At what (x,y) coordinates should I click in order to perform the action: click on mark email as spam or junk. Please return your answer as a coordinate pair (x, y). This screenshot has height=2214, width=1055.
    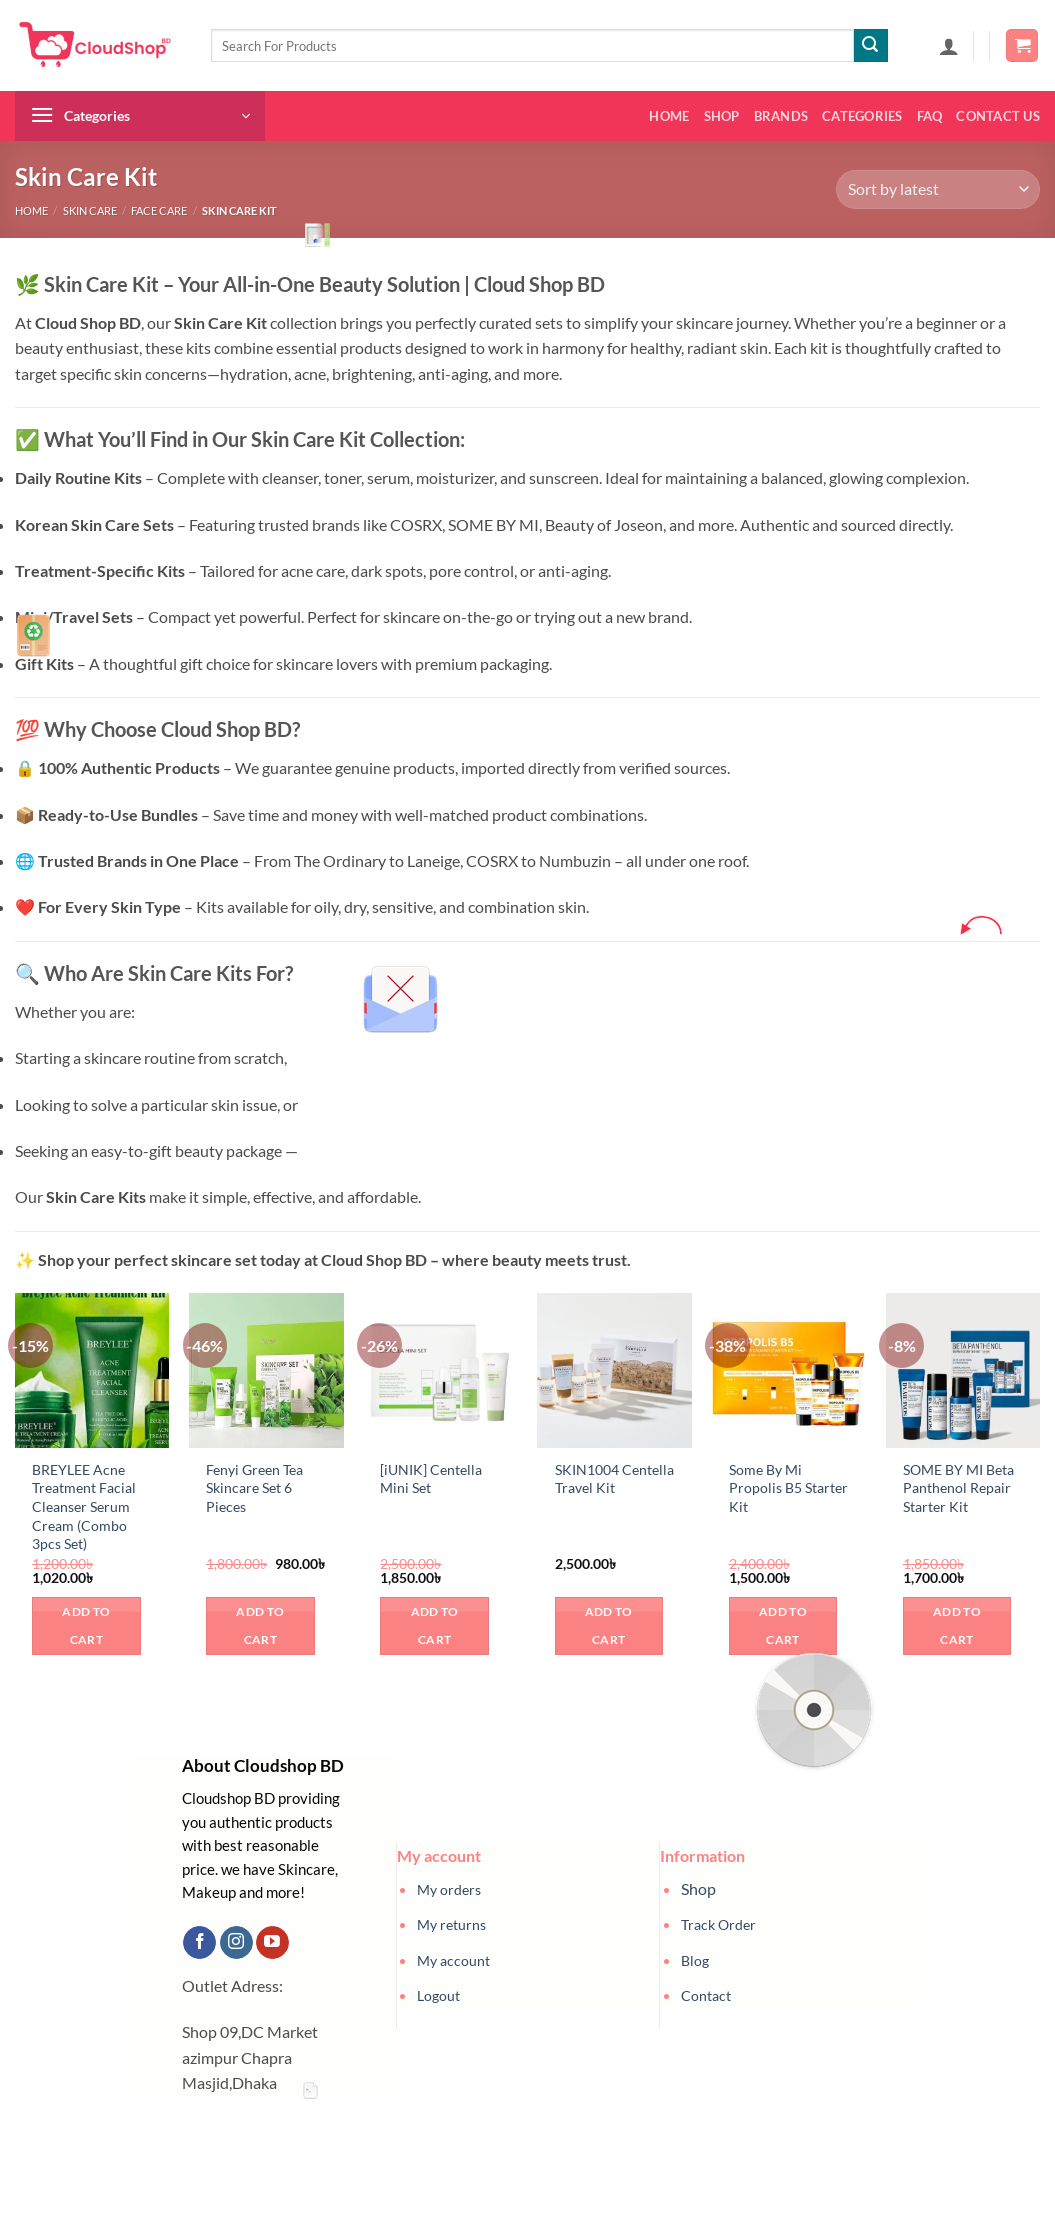
    Looking at the image, I should click on (400, 1003).